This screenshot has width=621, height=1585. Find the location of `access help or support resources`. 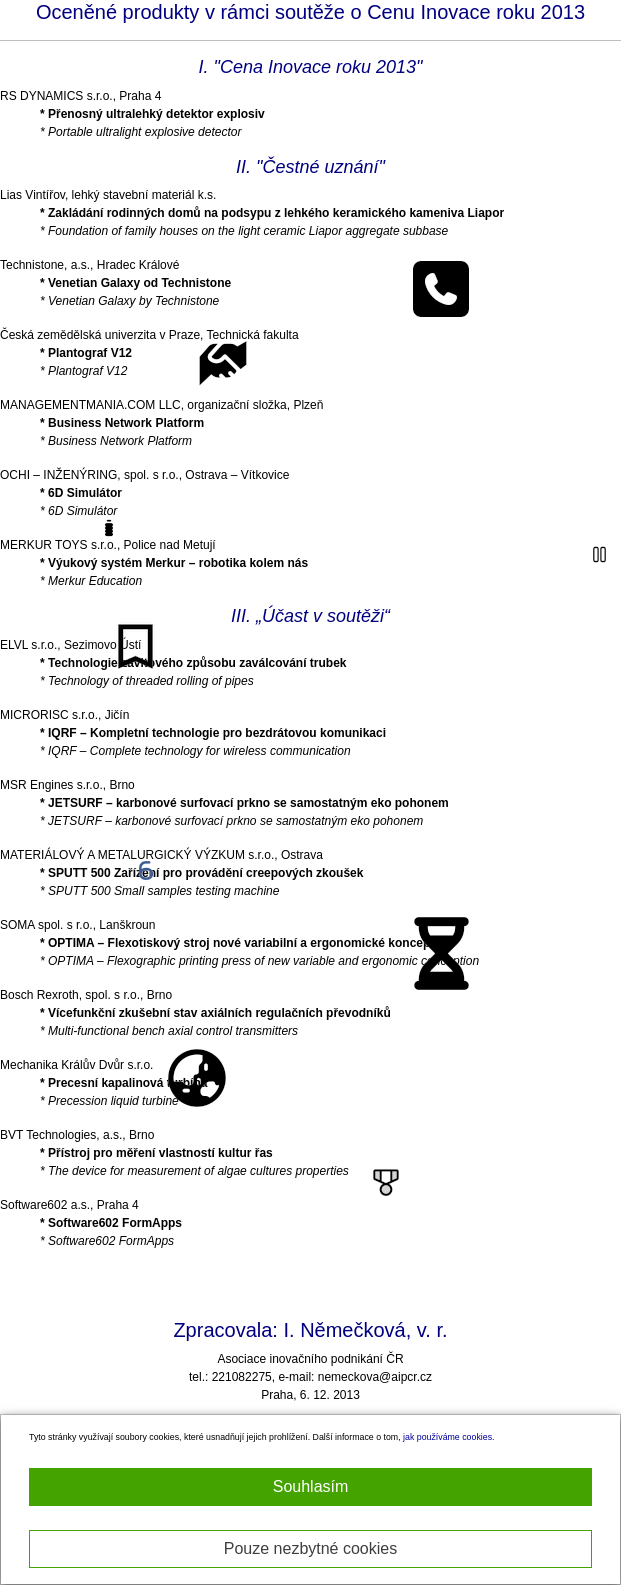

access help or support resources is located at coordinates (223, 362).